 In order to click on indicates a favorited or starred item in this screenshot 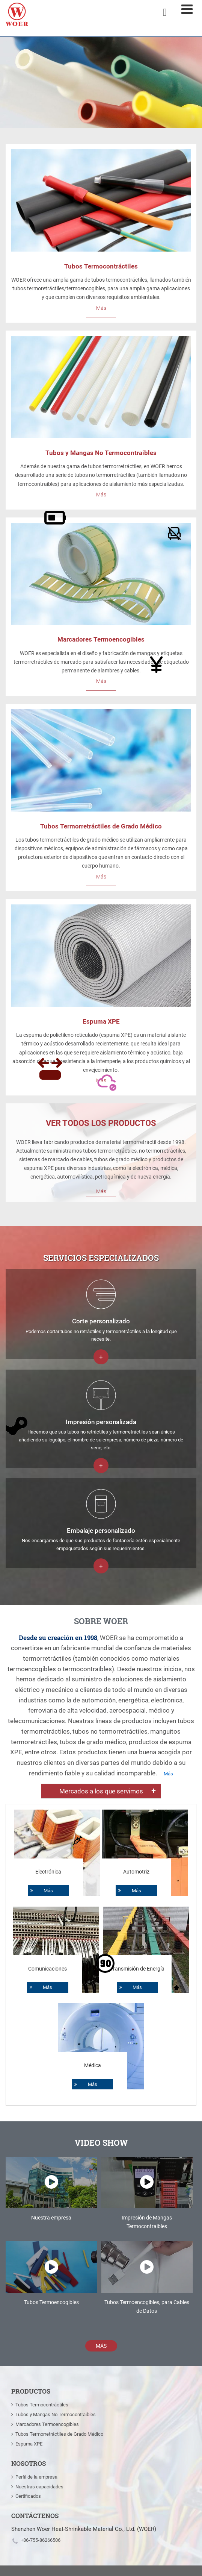, I will do `click(176, 1988)`.